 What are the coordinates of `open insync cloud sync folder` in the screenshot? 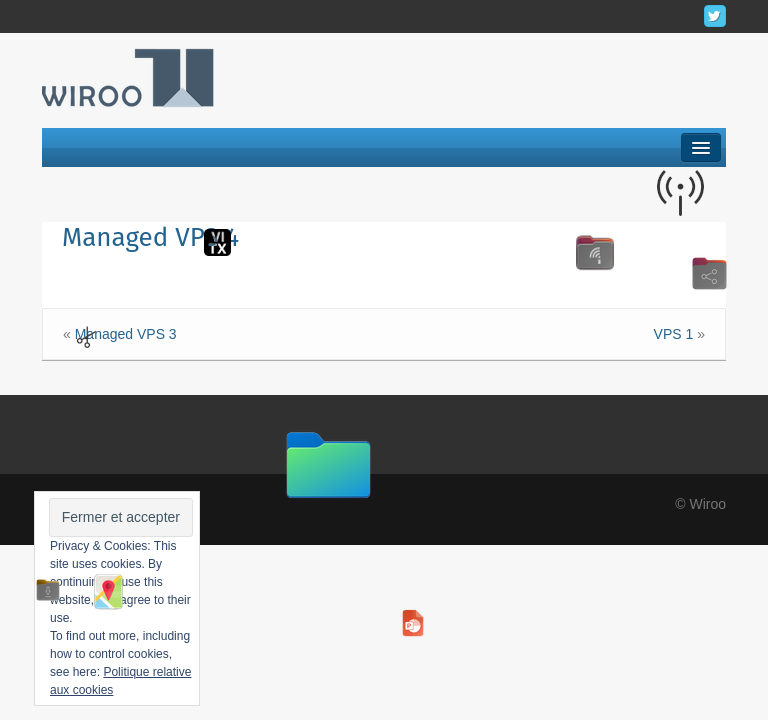 It's located at (595, 252).